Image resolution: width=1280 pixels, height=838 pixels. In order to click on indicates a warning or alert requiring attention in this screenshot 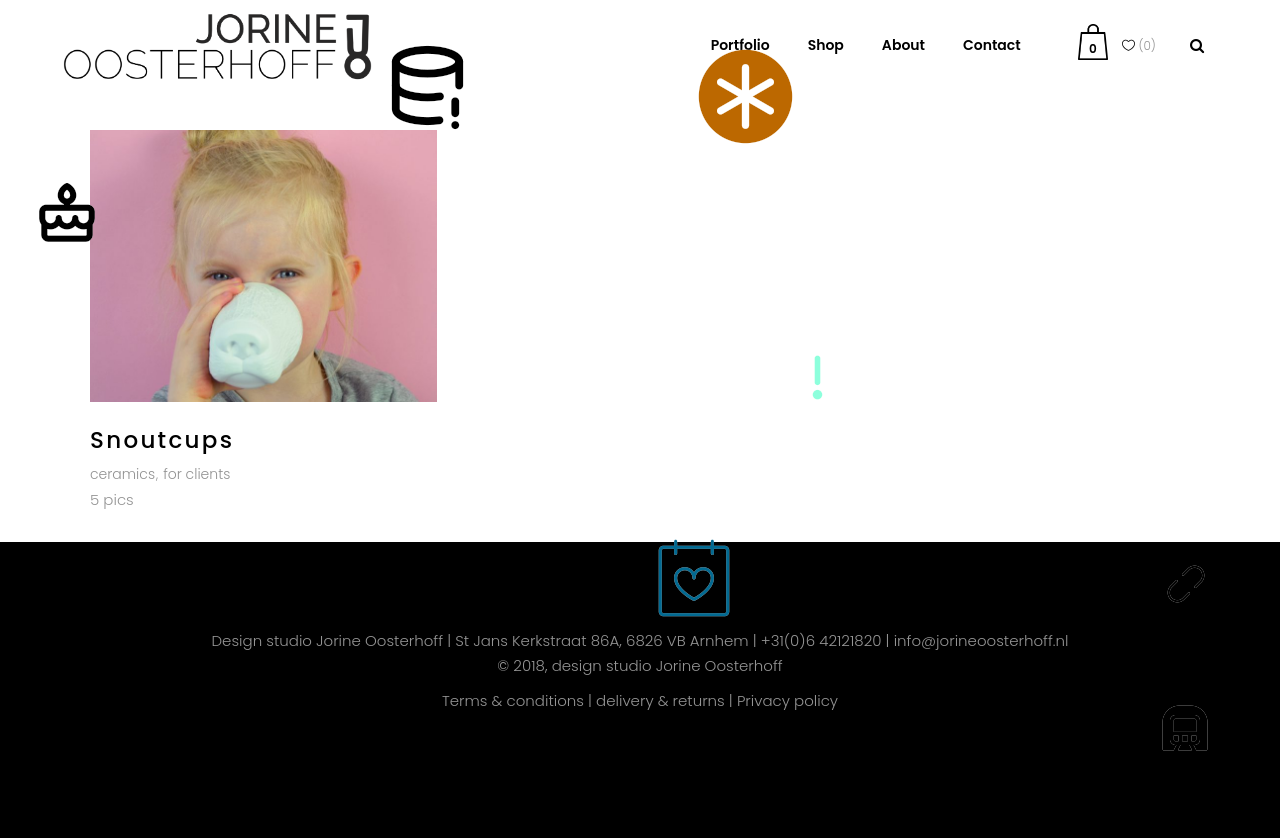, I will do `click(817, 377)`.